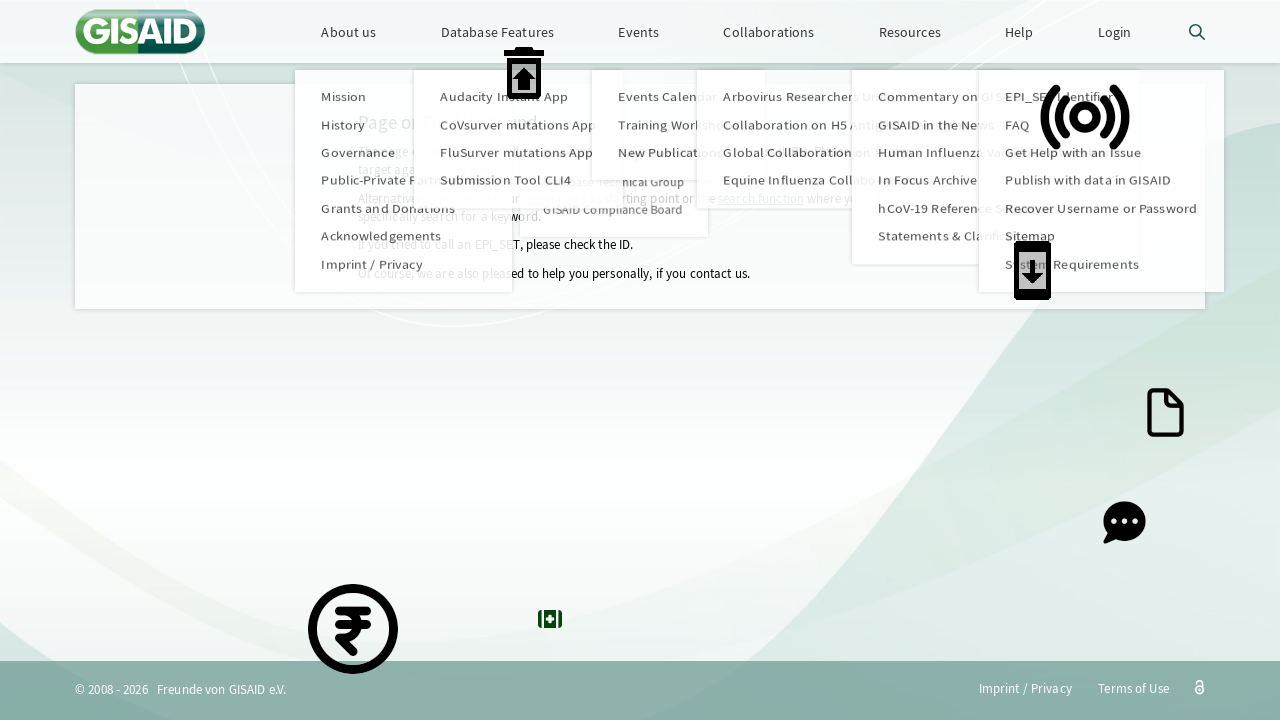  What do you see at coordinates (550, 619) in the screenshot?
I see `access first aid or medical help resources` at bounding box center [550, 619].